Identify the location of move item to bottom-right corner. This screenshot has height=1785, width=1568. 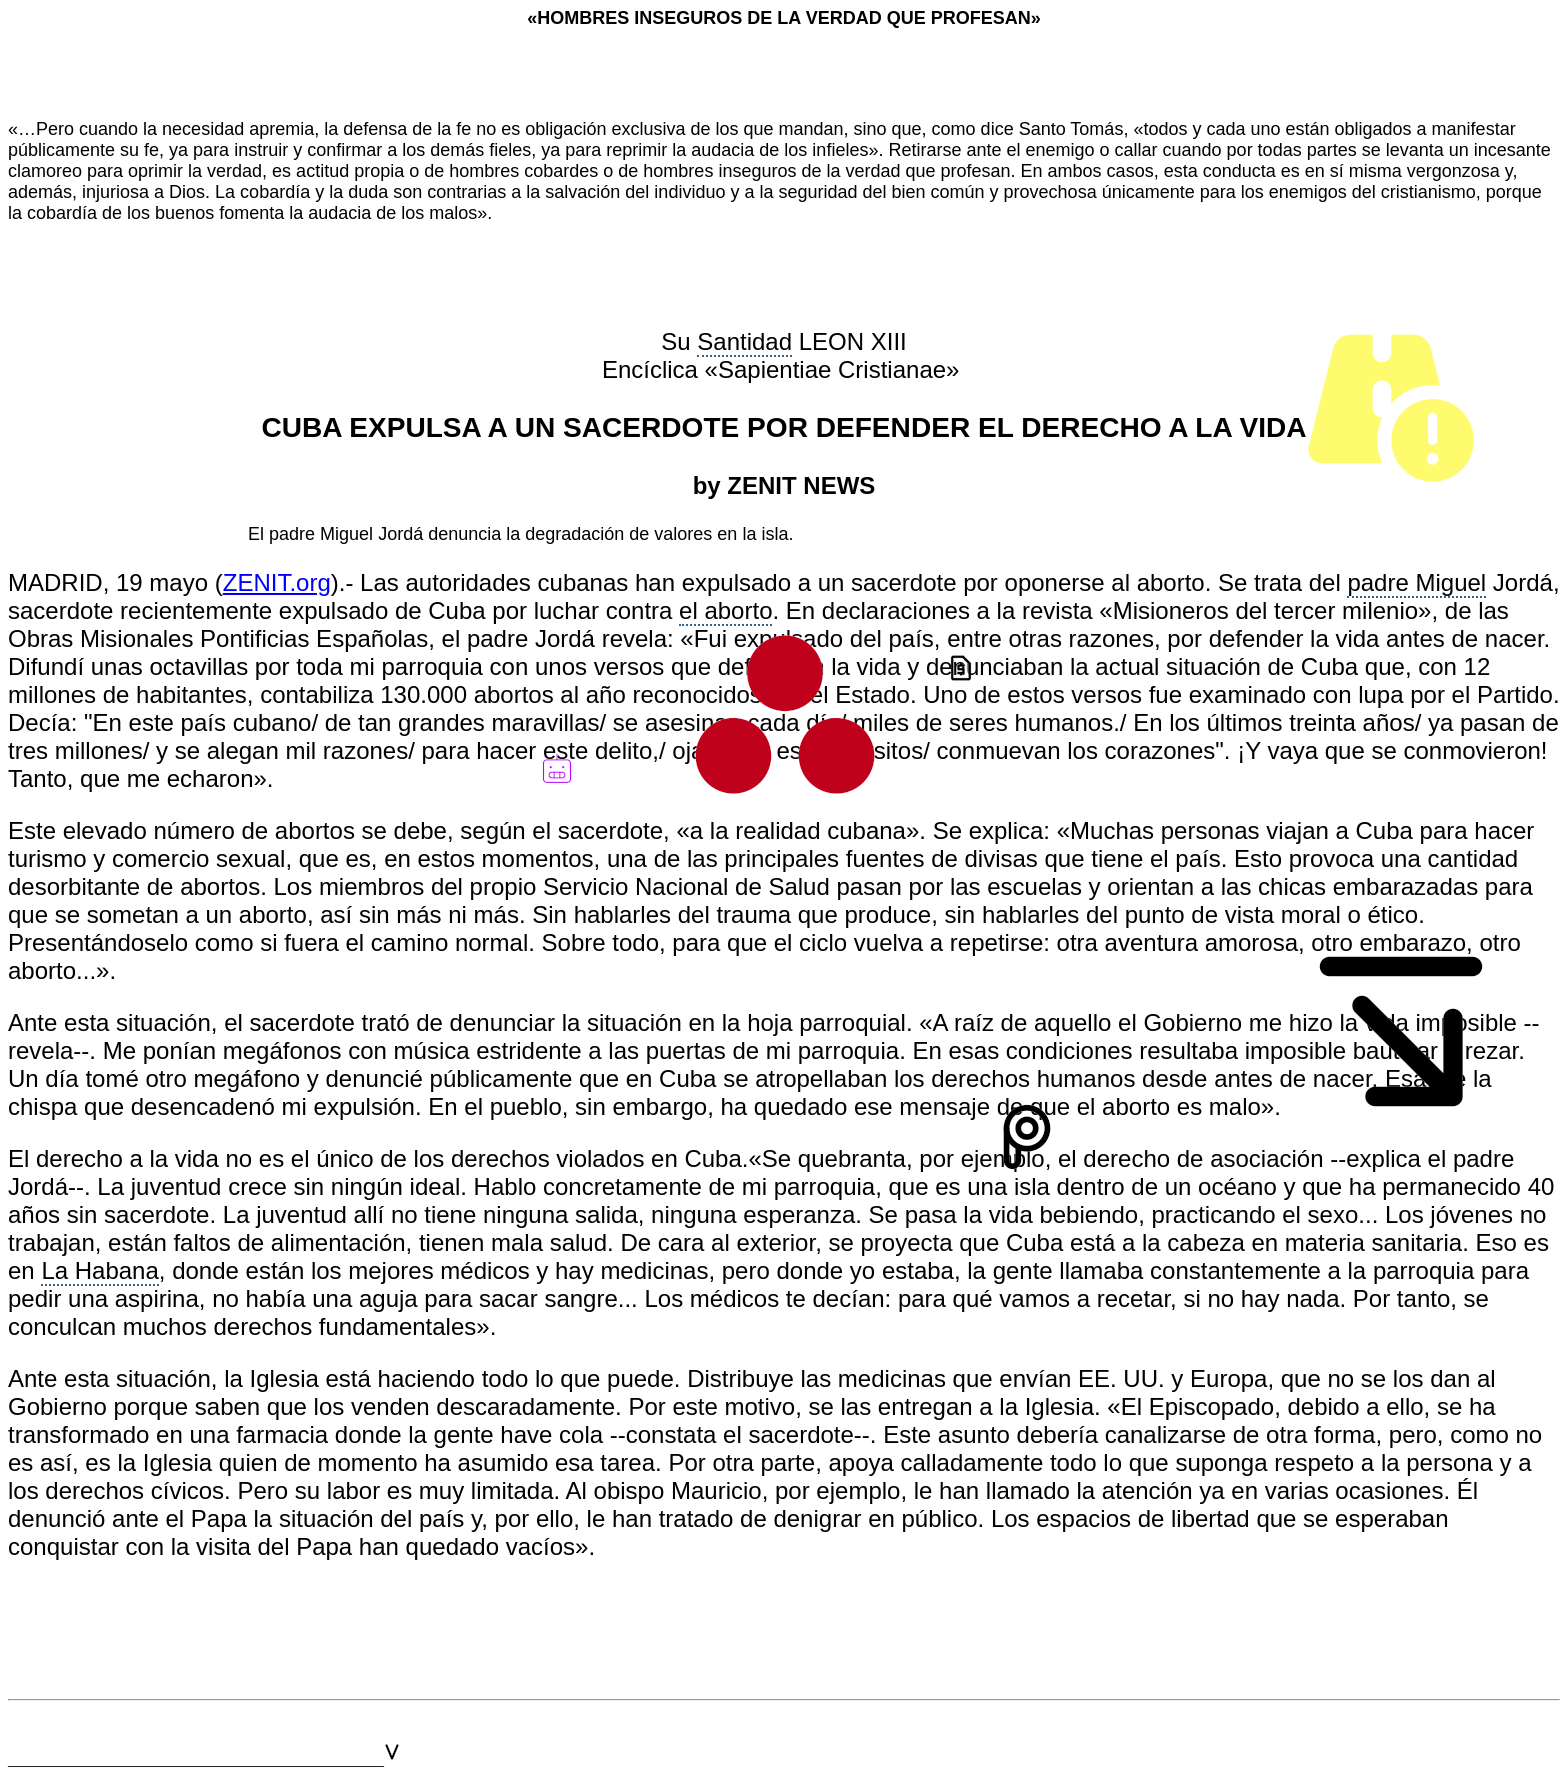
(1401, 1038).